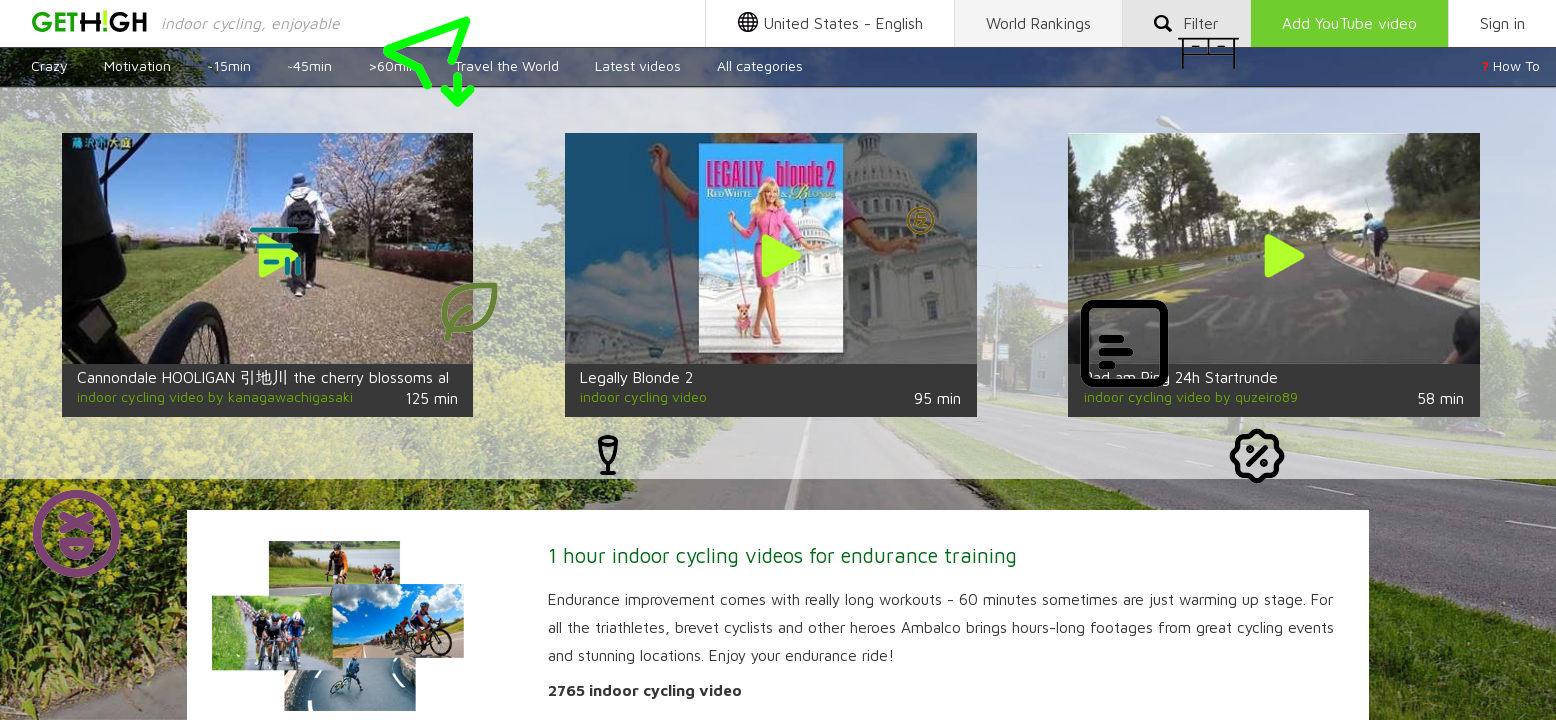 The width and height of the screenshot is (1556, 720). What do you see at coordinates (274, 246) in the screenshot?
I see `pause active filter operation` at bounding box center [274, 246].